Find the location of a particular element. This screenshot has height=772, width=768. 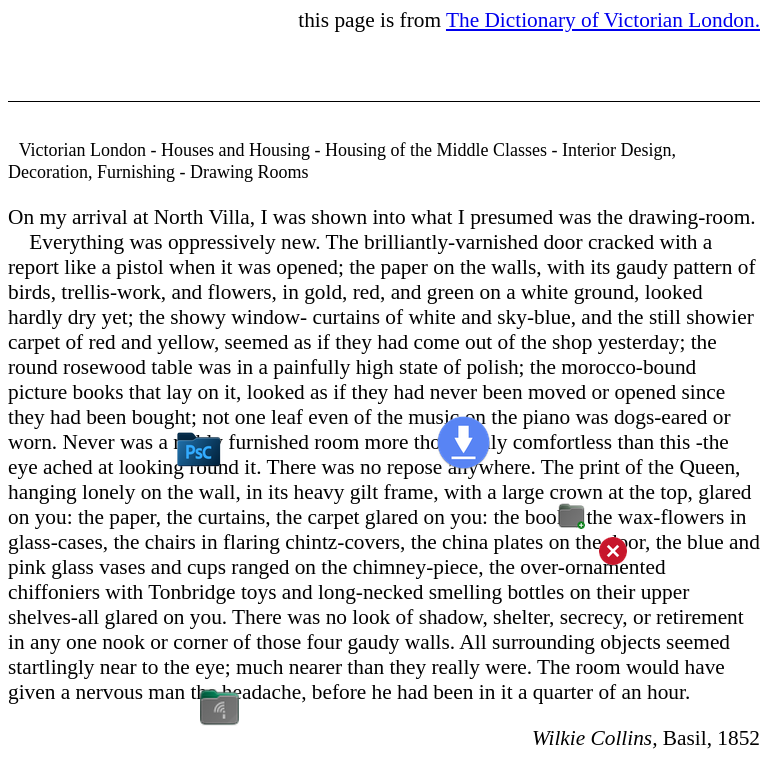

create a new folder is located at coordinates (571, 515).